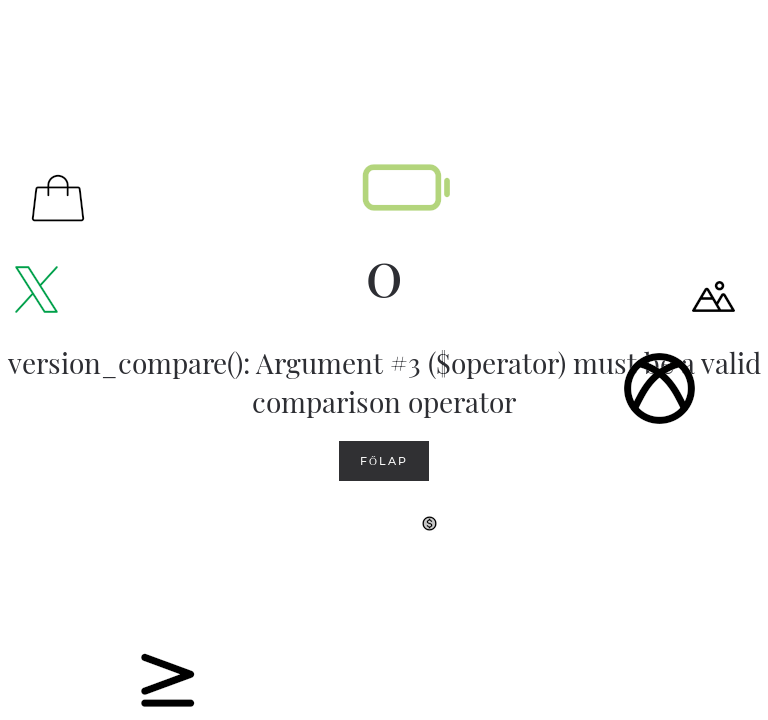  Describe the element at coordinates (659, 388) in the screenshot. I see `xbox brand logo` at that location.